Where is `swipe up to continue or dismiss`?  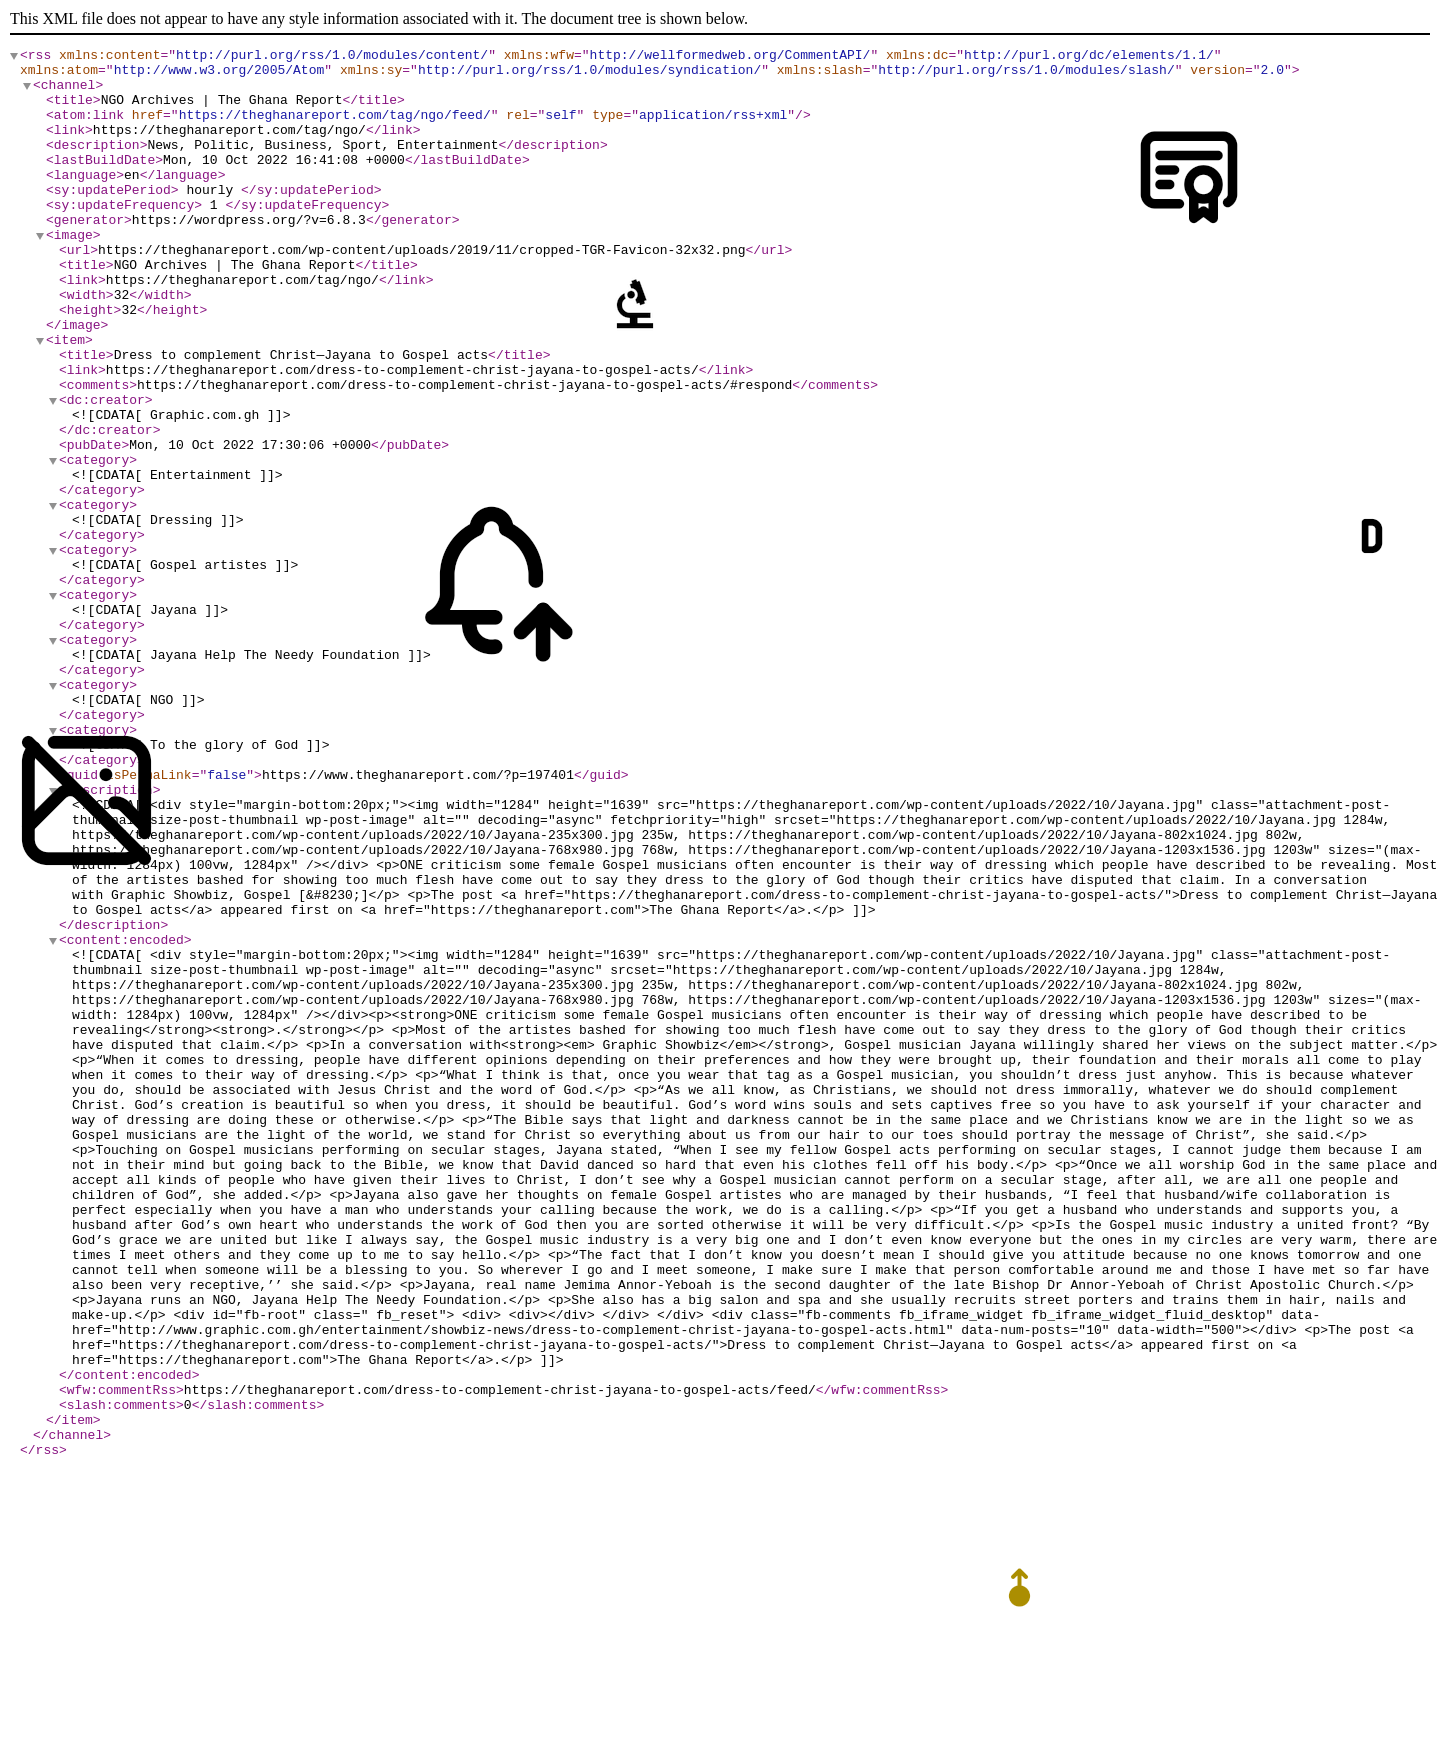
swipe up to continue or dismiss is located at coordinates (1019, 1587).